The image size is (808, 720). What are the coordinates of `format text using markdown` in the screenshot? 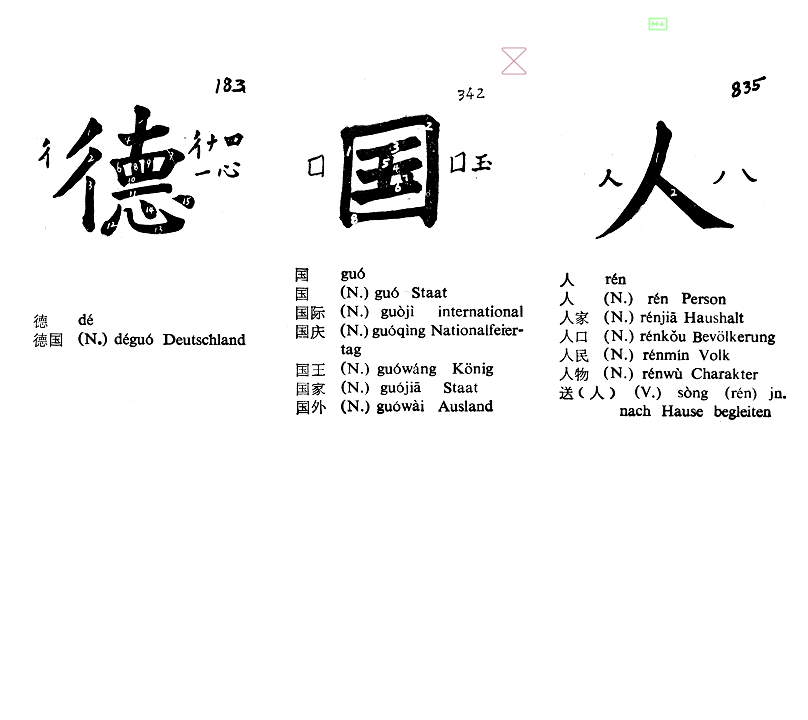 It's located at (658, 24).